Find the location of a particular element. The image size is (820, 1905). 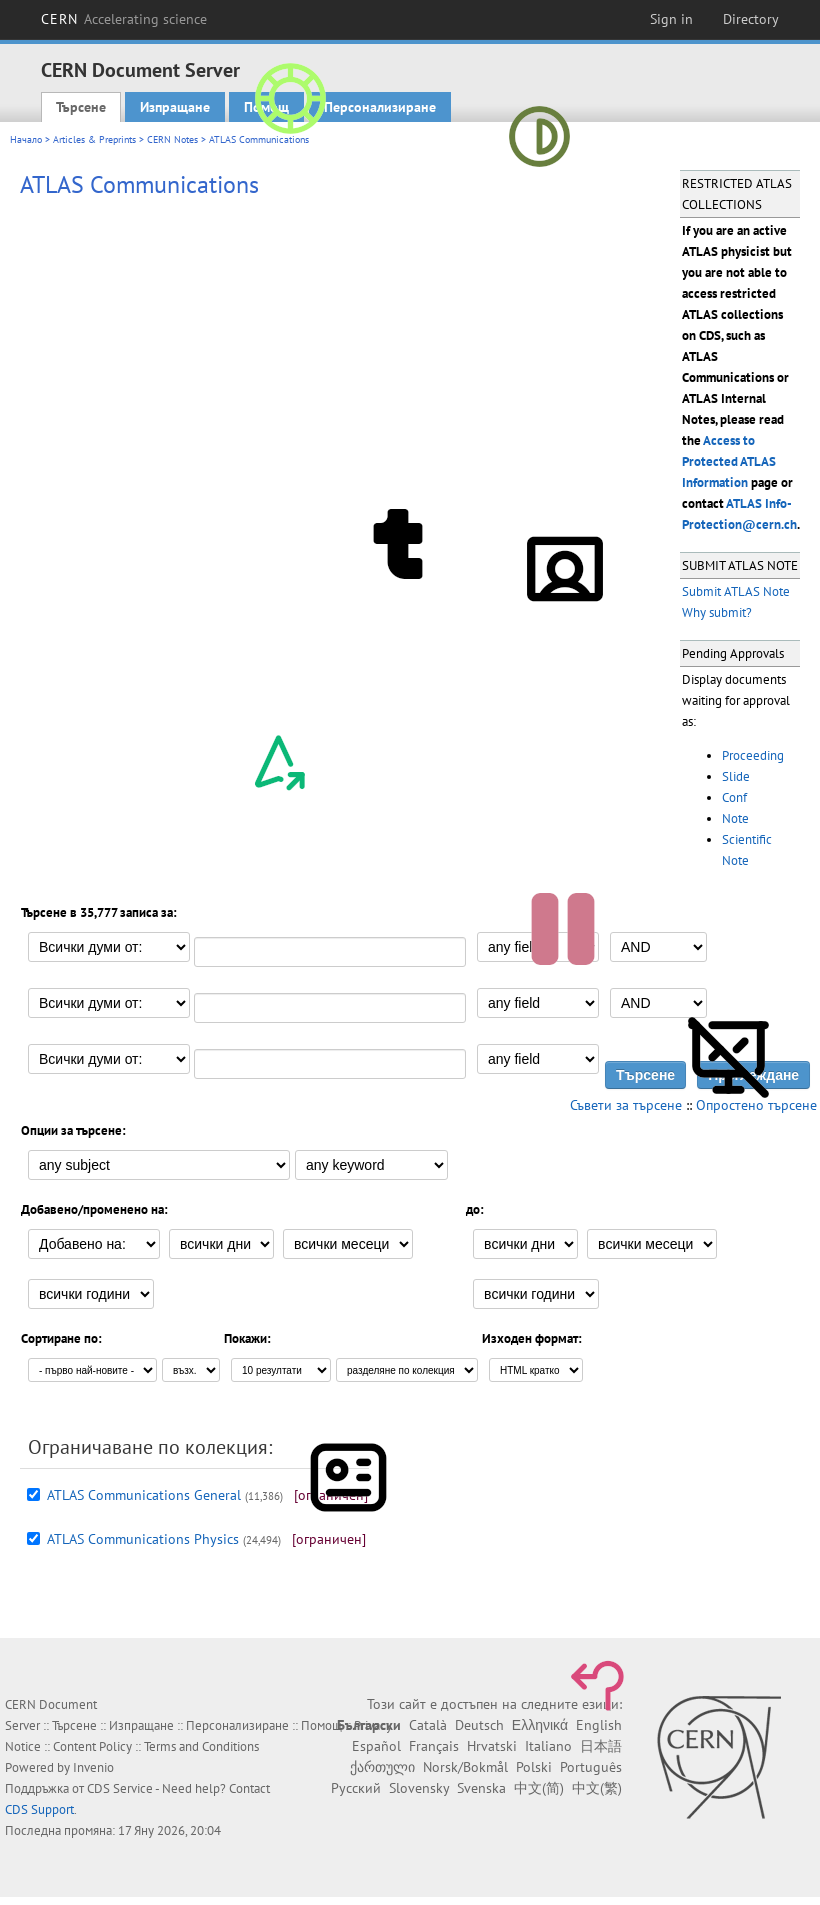

pause media playback is located at coordinates (563, 929).